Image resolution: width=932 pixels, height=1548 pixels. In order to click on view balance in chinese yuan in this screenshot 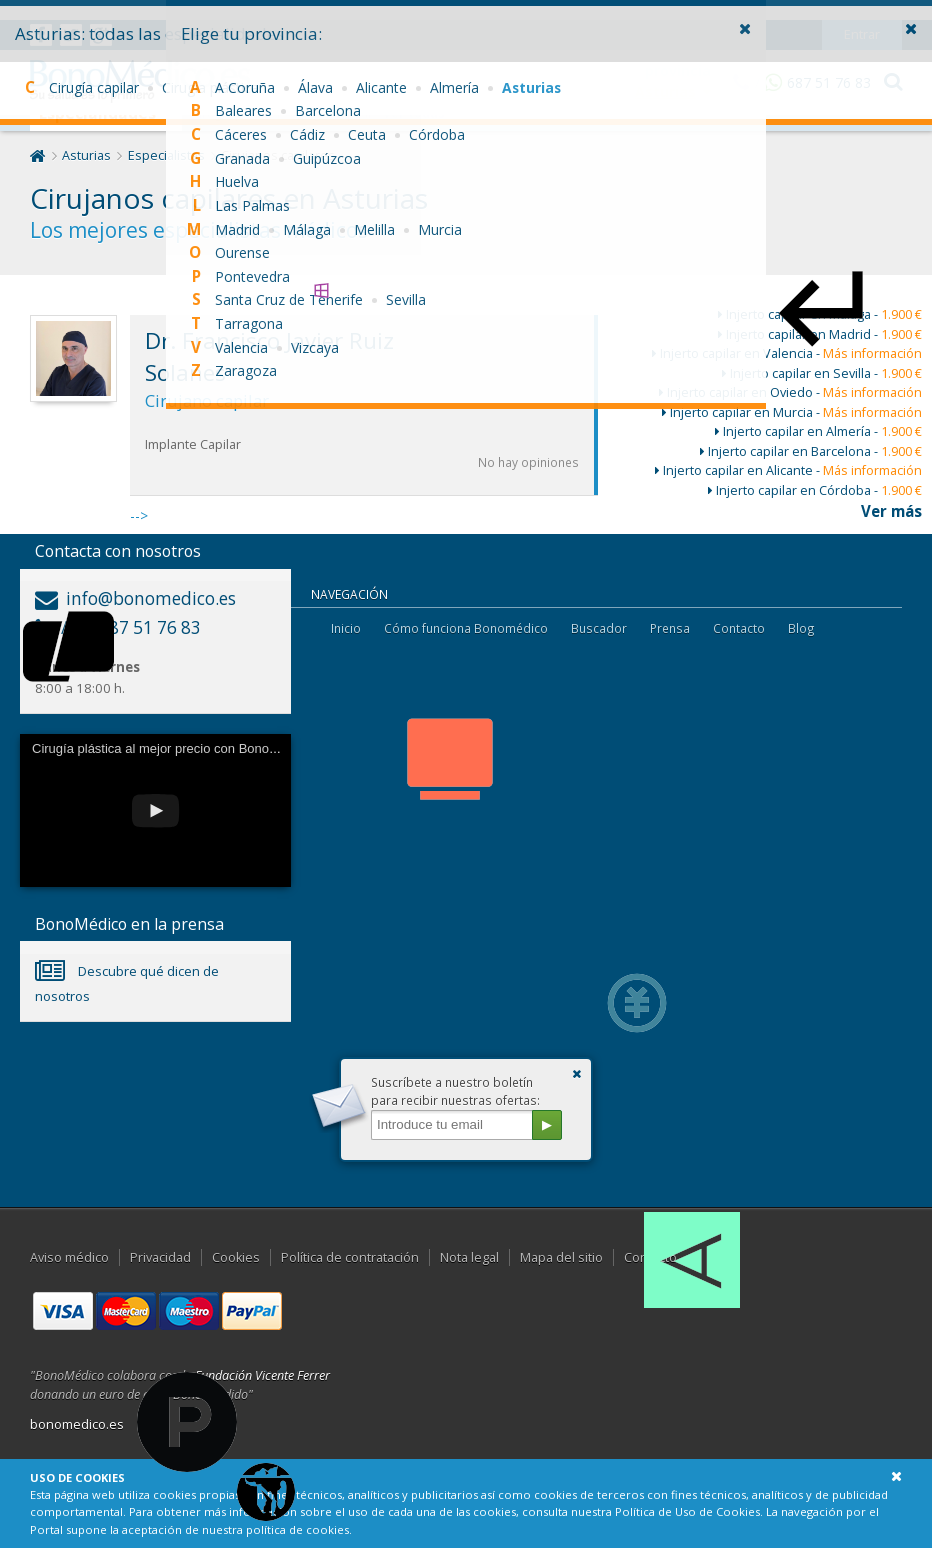, I will do `click(637, 1003)`.